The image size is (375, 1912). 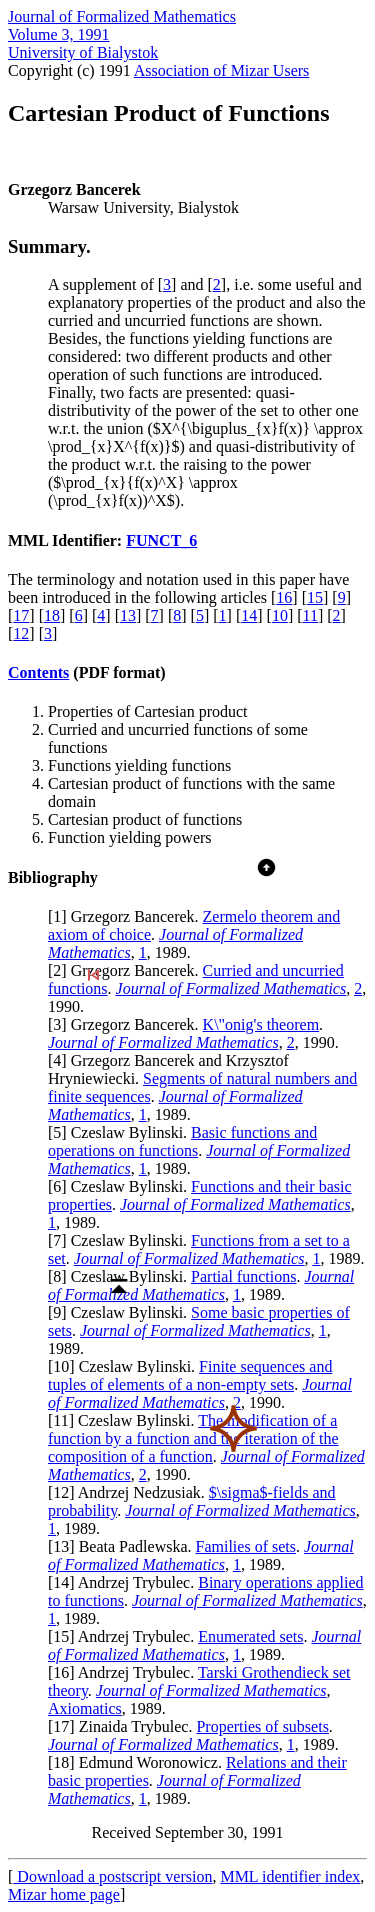 I want to click on skip to previous track, so click(x=94, y=975).